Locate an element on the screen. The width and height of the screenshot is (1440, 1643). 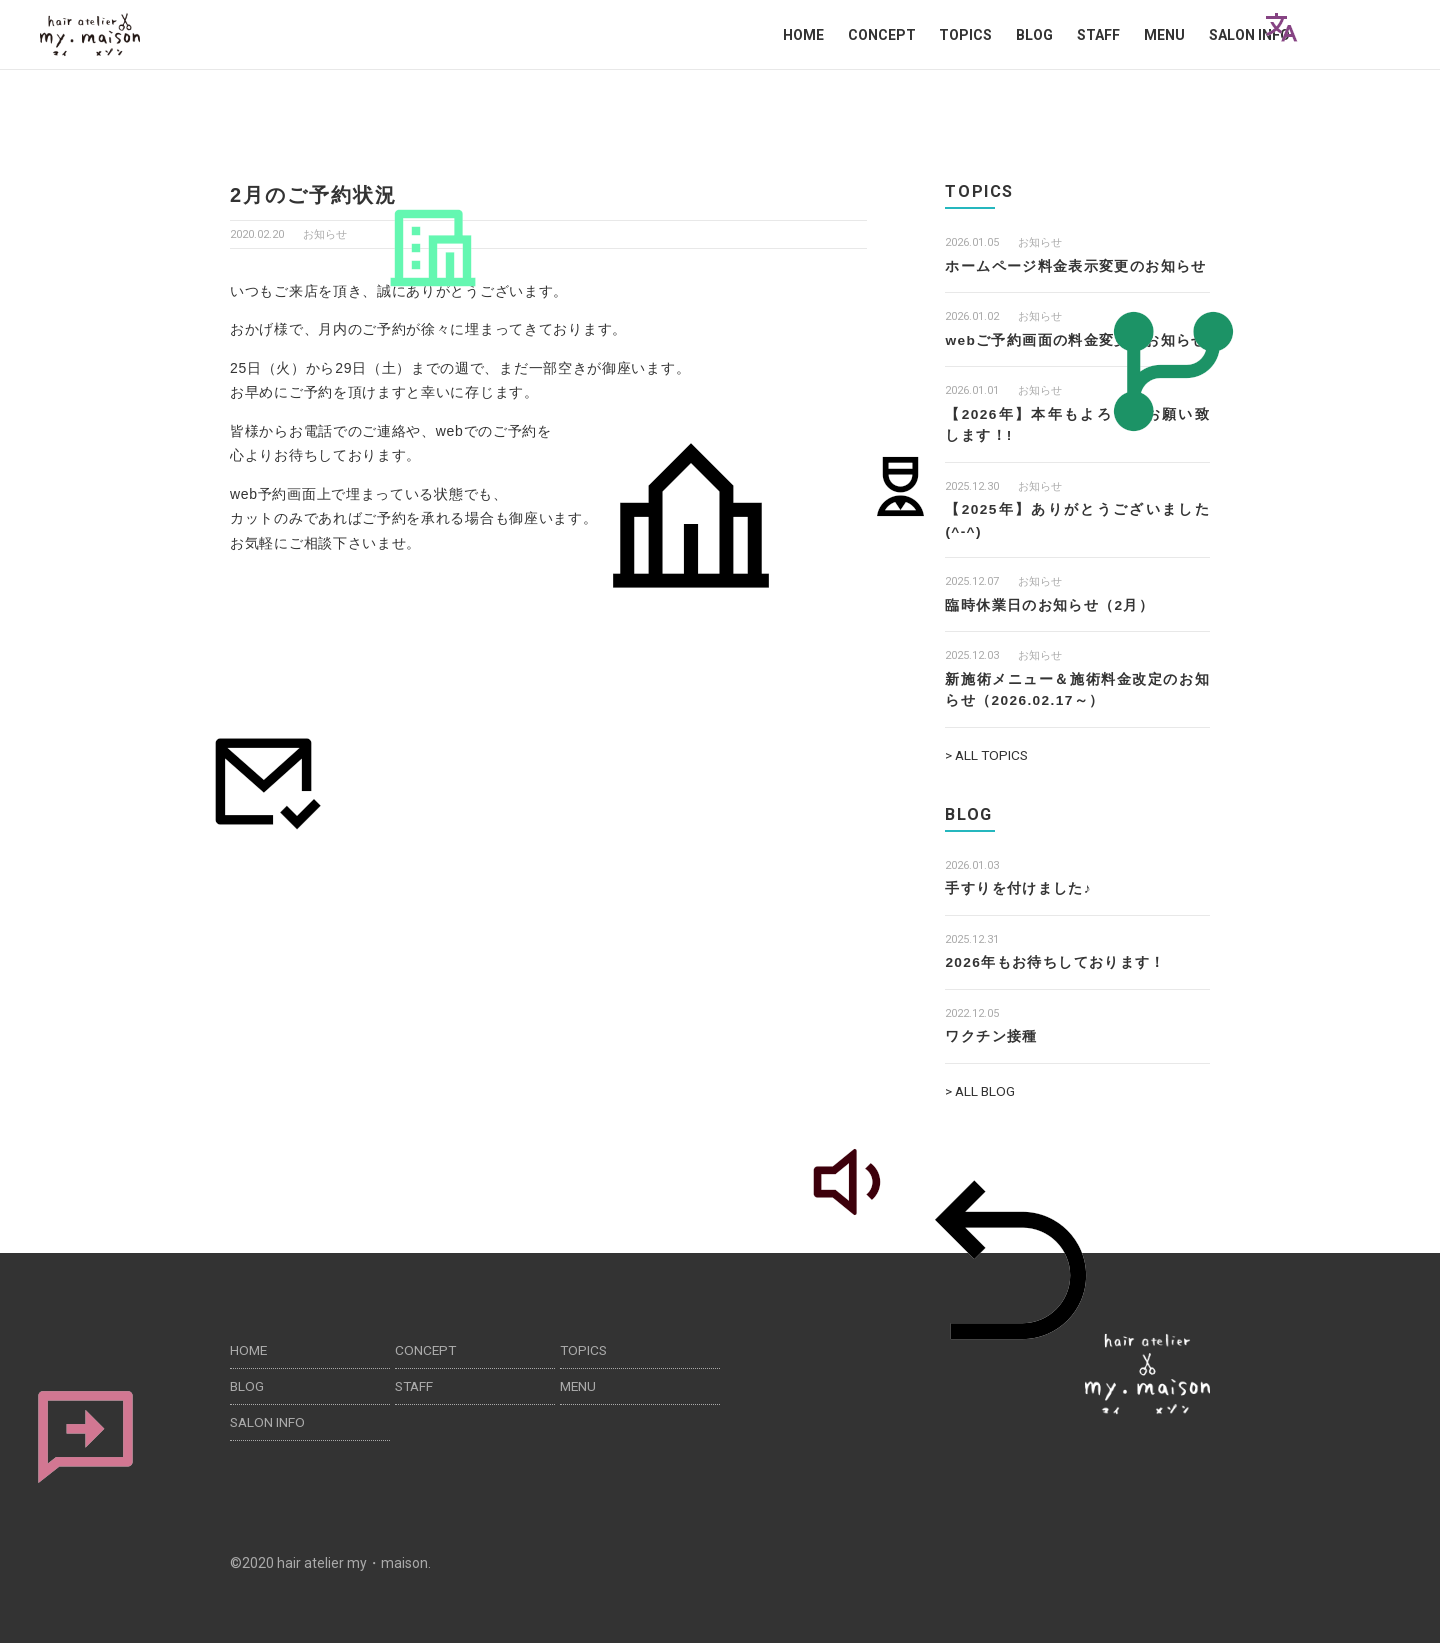
email successfully sent or delivered is located at coordinates (263, 781).